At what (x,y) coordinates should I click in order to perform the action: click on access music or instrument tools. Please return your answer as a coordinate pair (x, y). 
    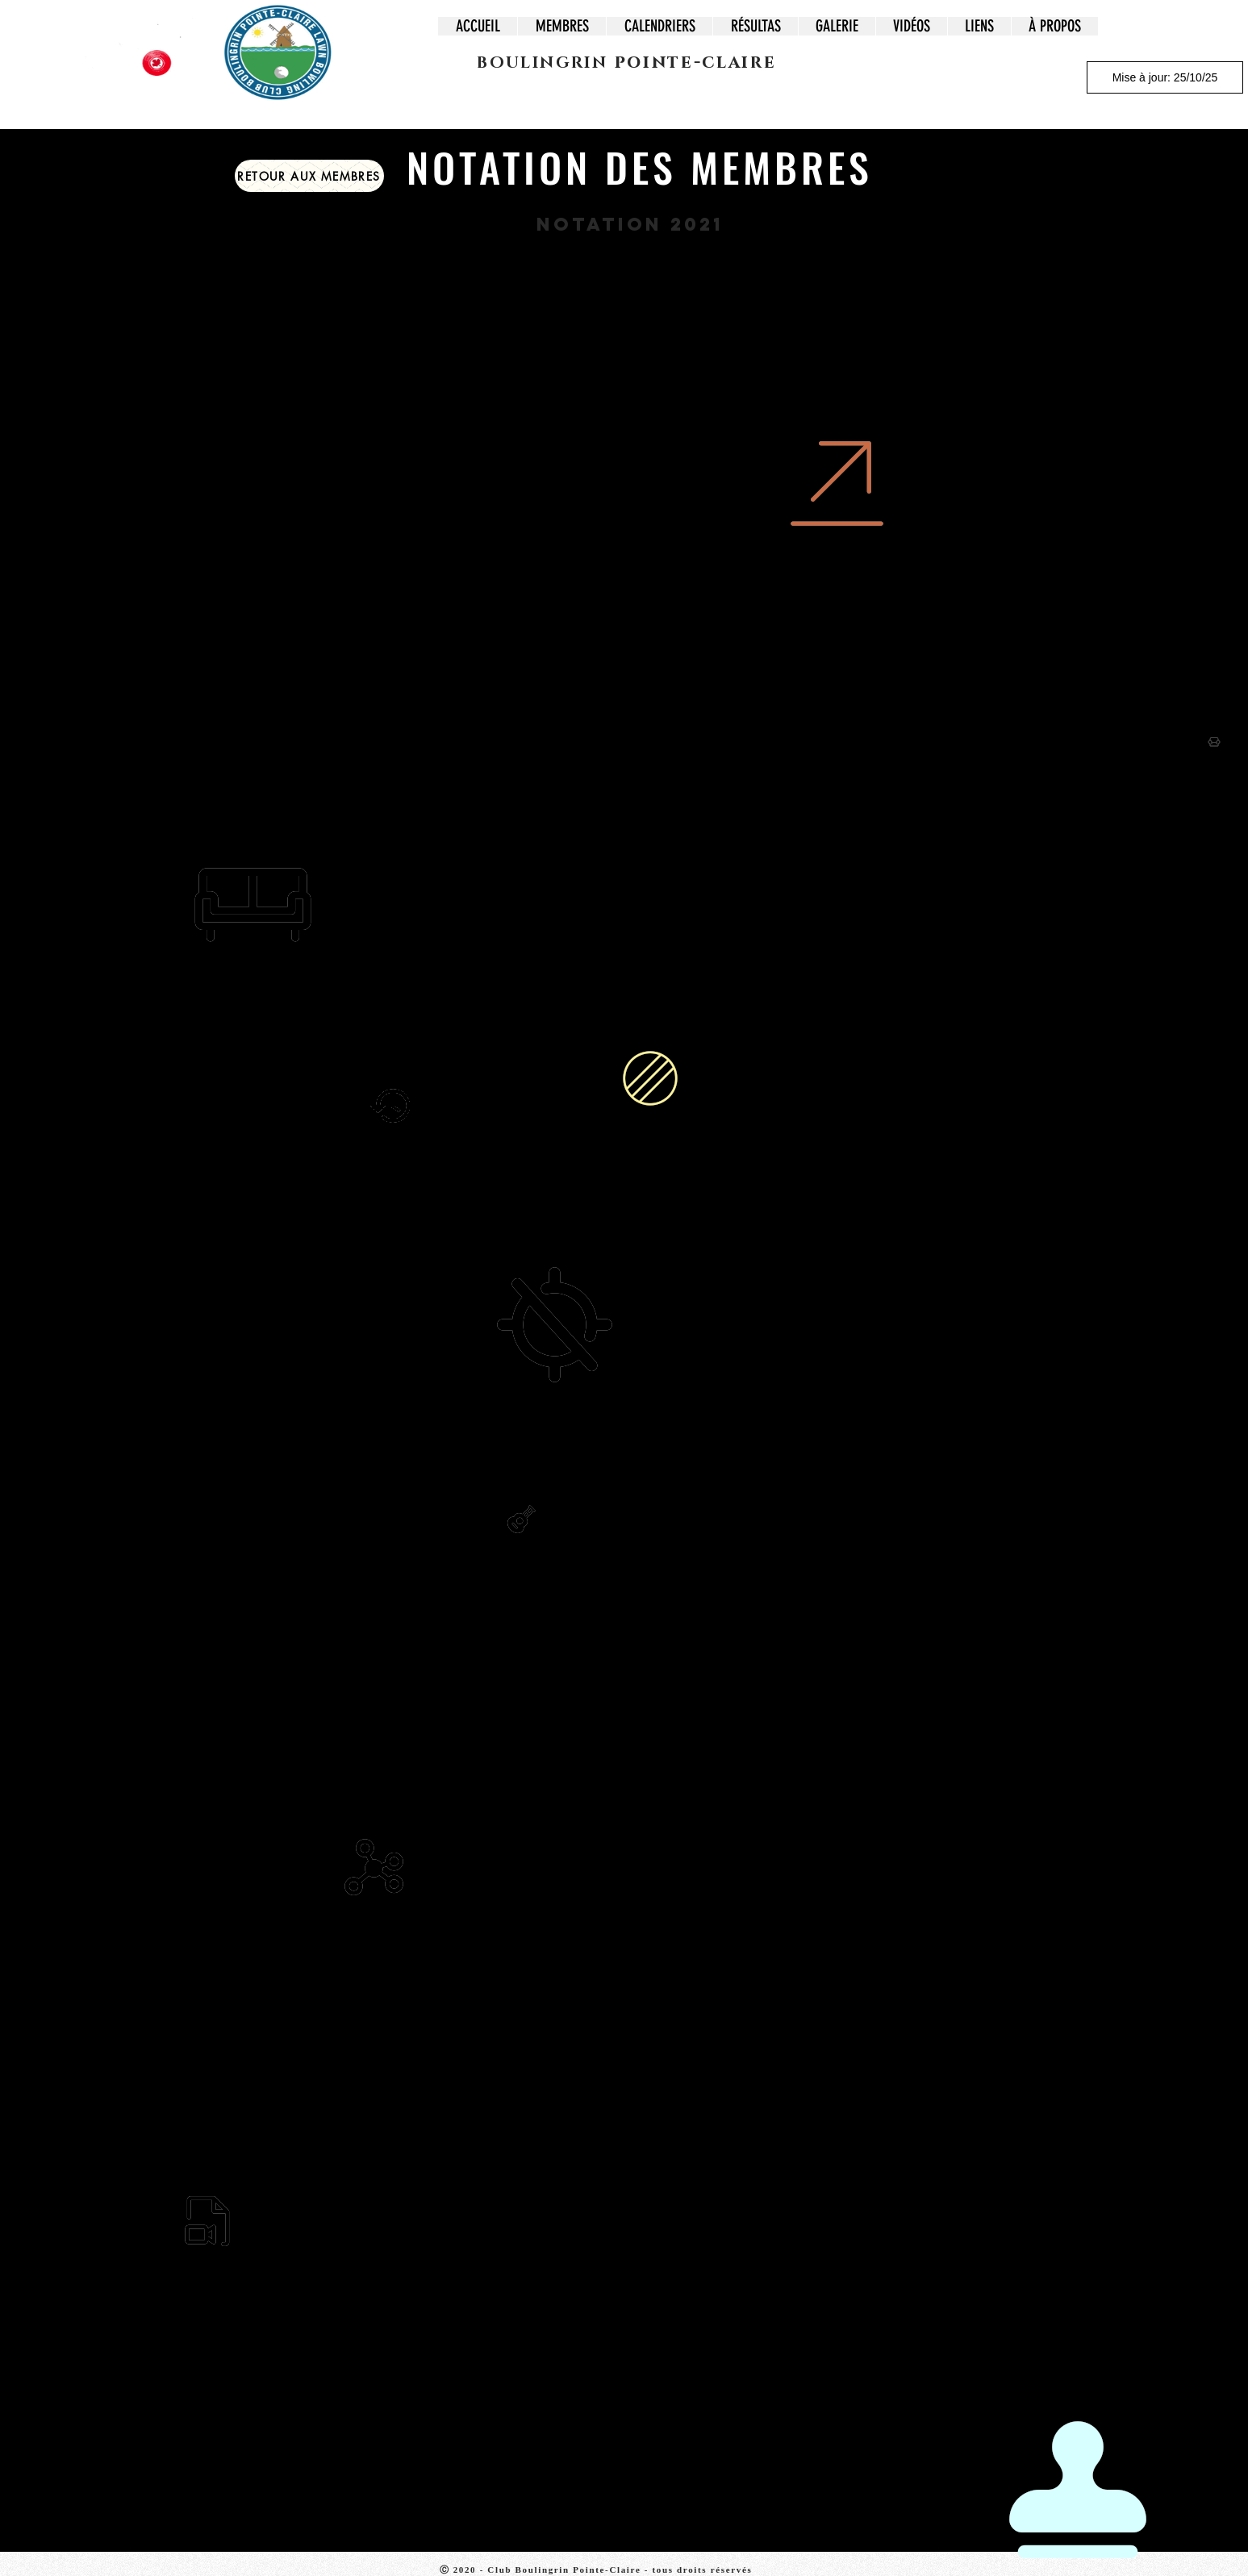
    Looking at the image, I should click on (521, 1519).